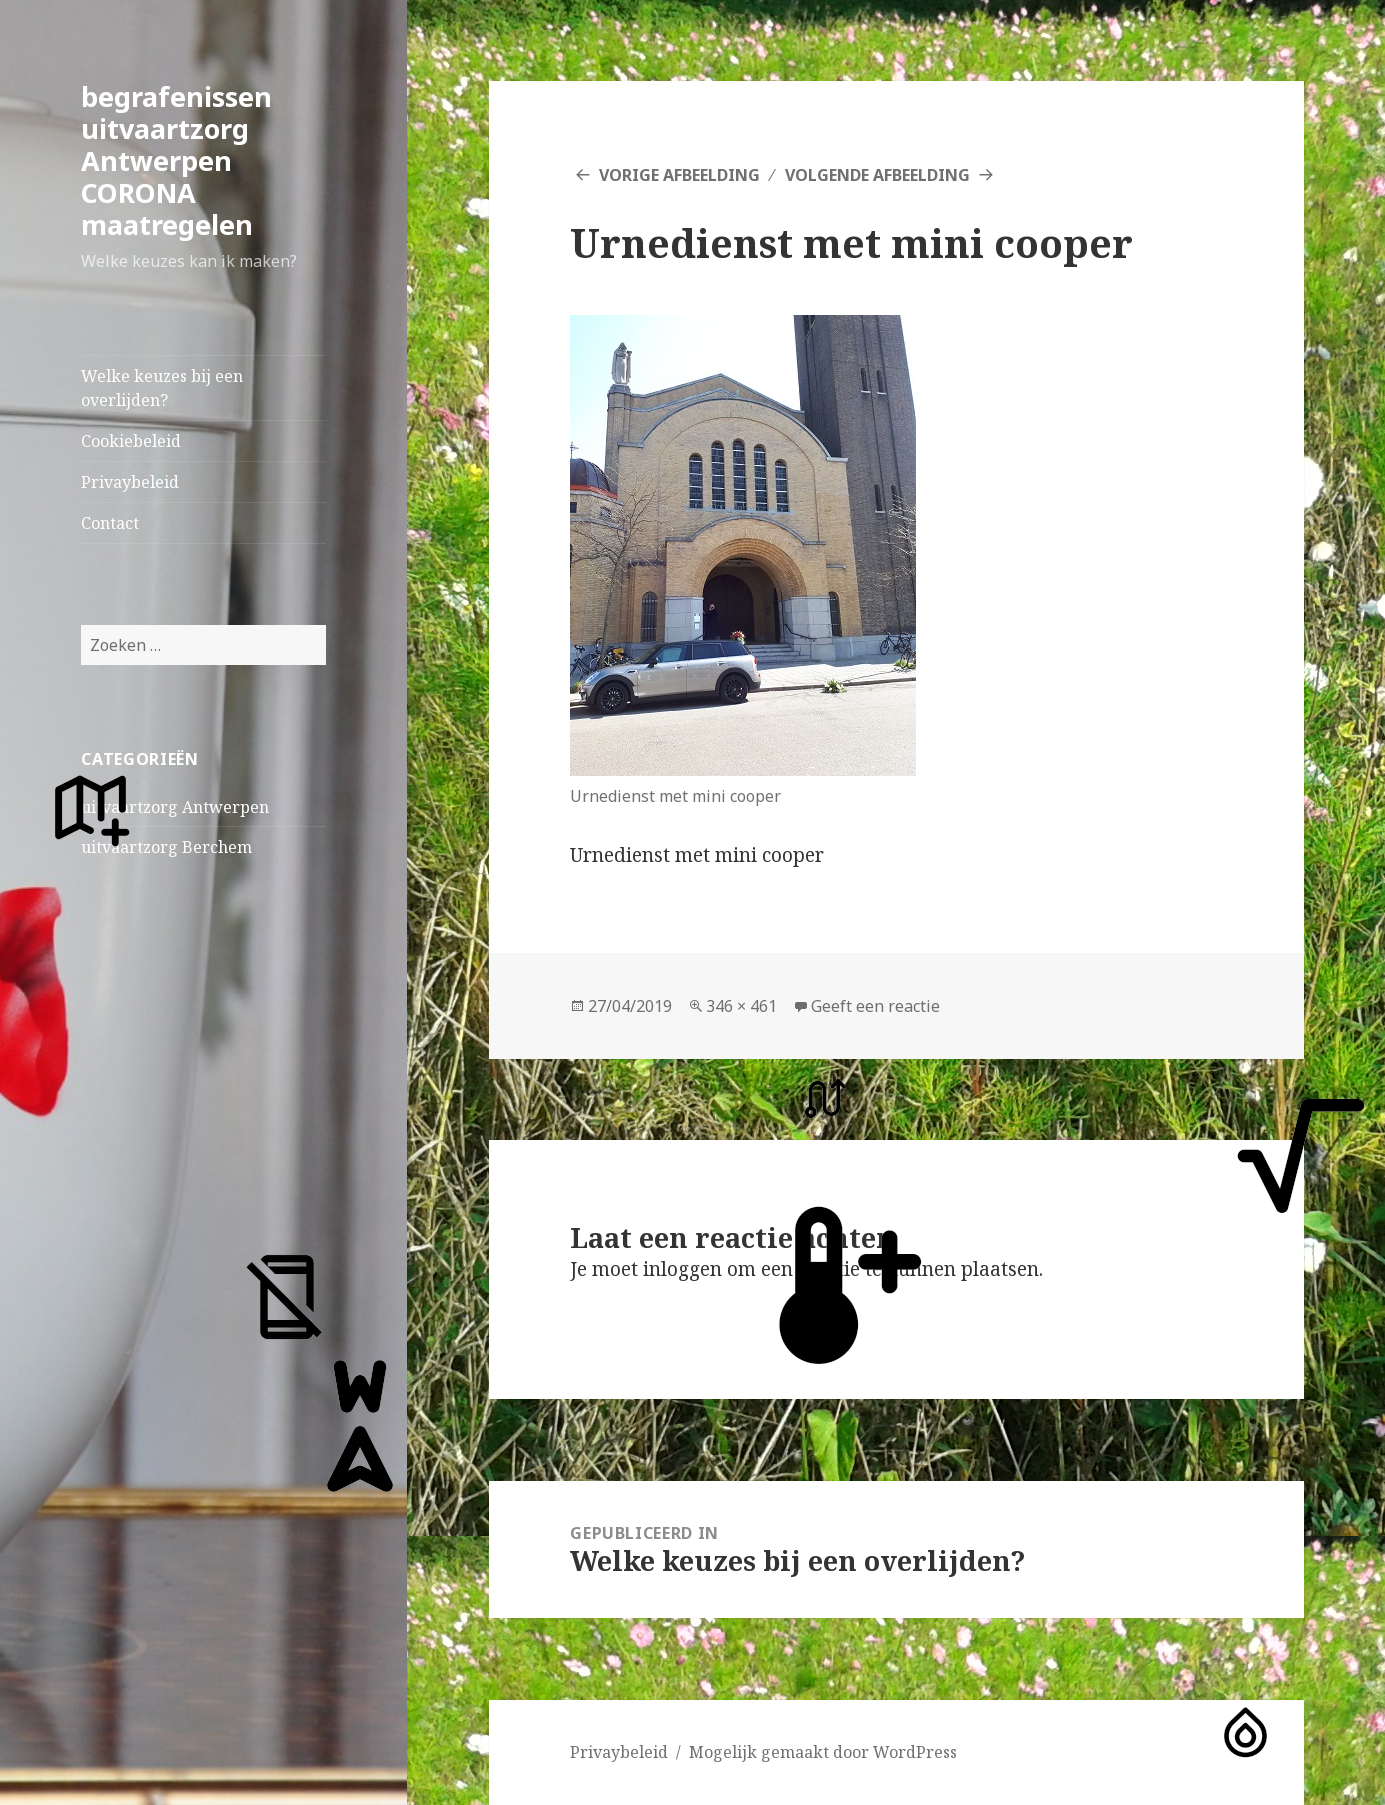  What do you see at coordinates (824, 1098) in the screenshot?
I see `s-turn or winding road ahead` at bounding box center [824, 1098].